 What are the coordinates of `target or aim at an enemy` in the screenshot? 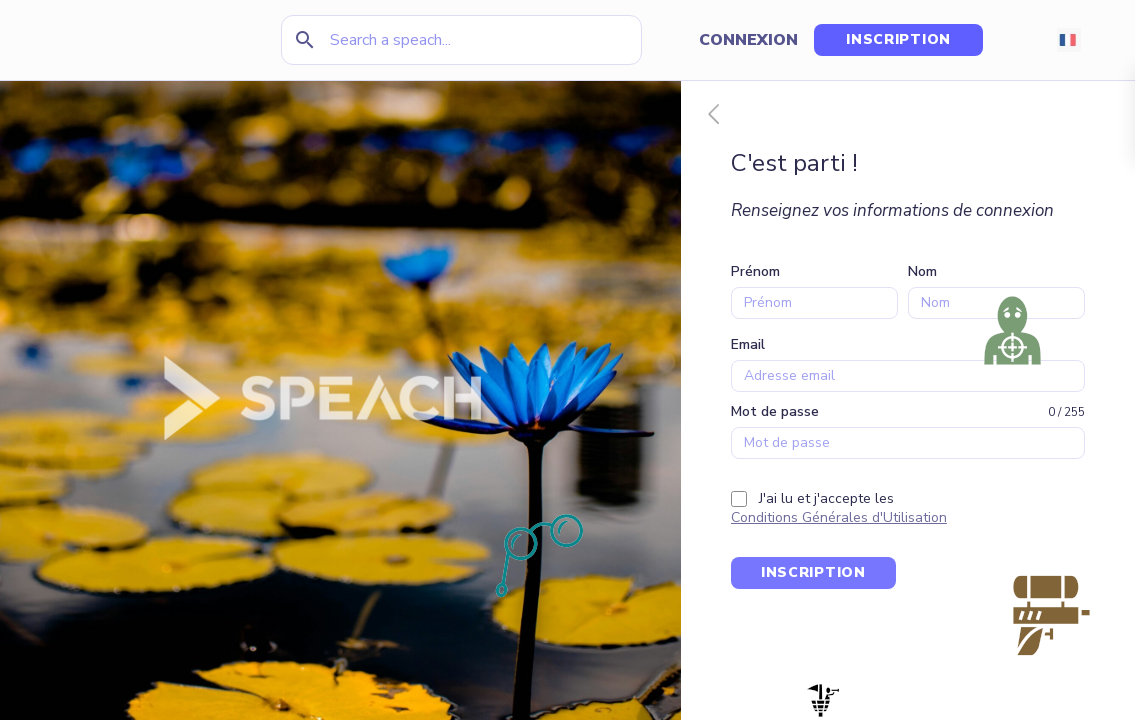 It's located at (1012, 330).